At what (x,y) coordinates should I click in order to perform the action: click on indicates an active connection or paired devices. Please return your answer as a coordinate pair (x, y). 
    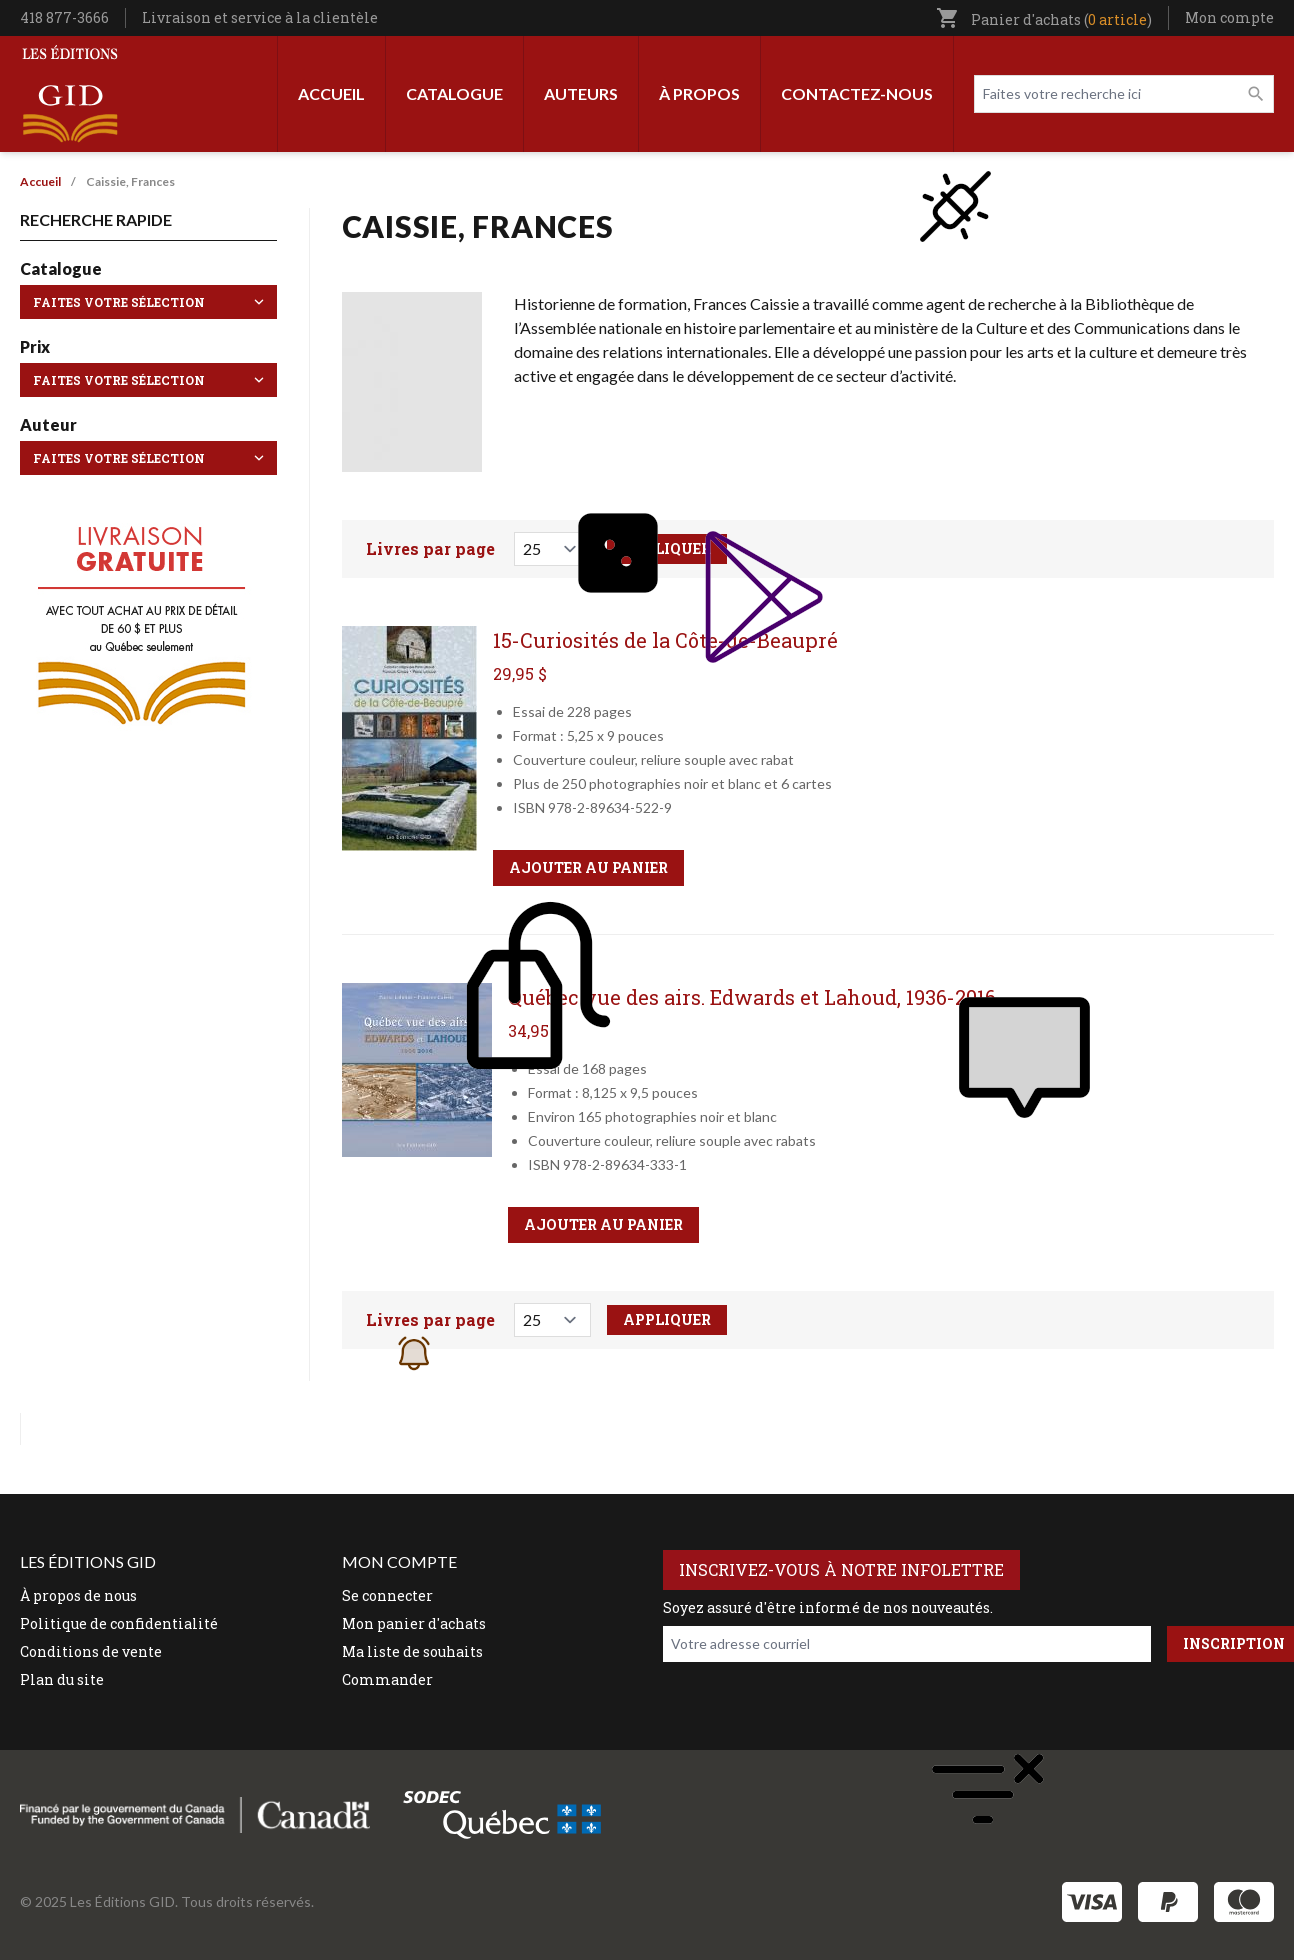
    Looking at the image, I should click on (955, 206).